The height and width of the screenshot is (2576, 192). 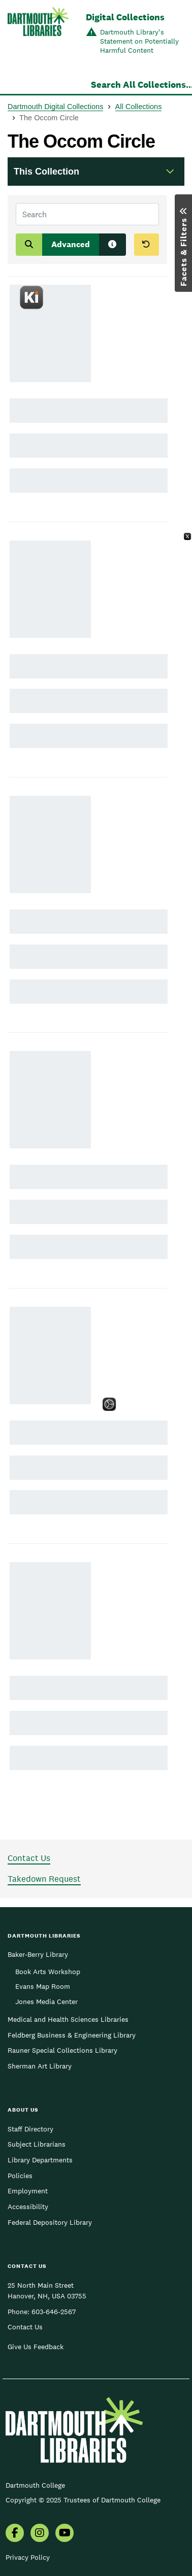 I want to click on open KiCad nightly build application, so click(x=31, y=297).